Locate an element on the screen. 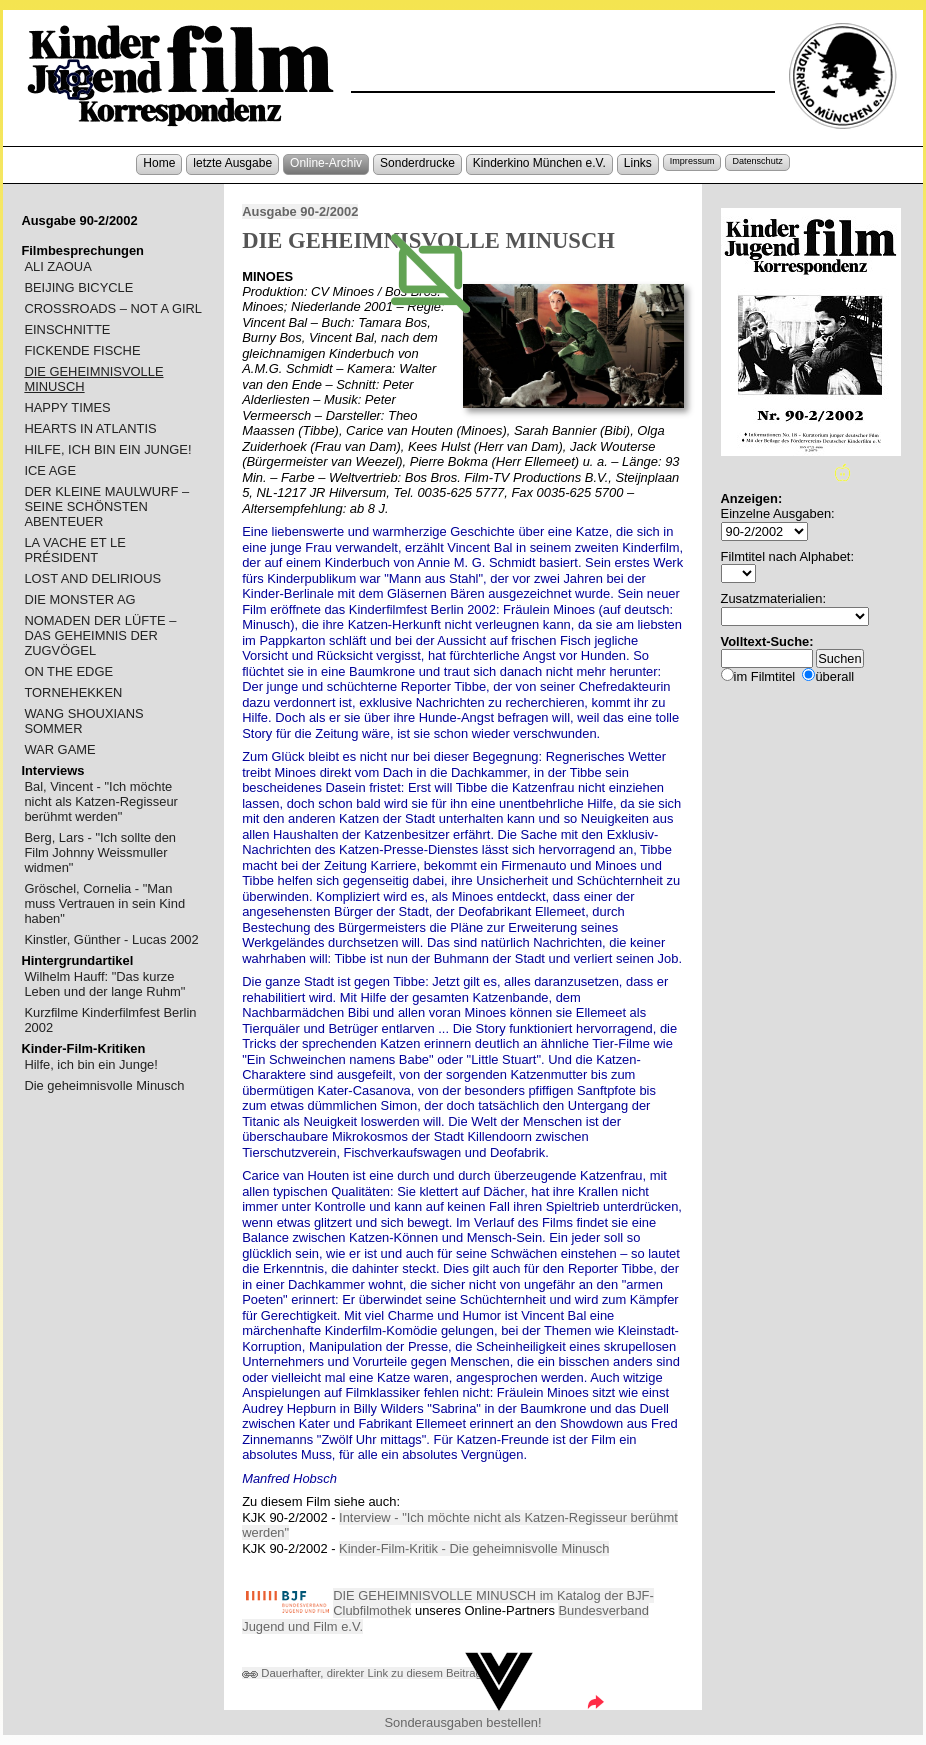 The width and height of the screenshot is (926, 1745). laptop device is offline or disconnected is located at coordinates (430, 273).